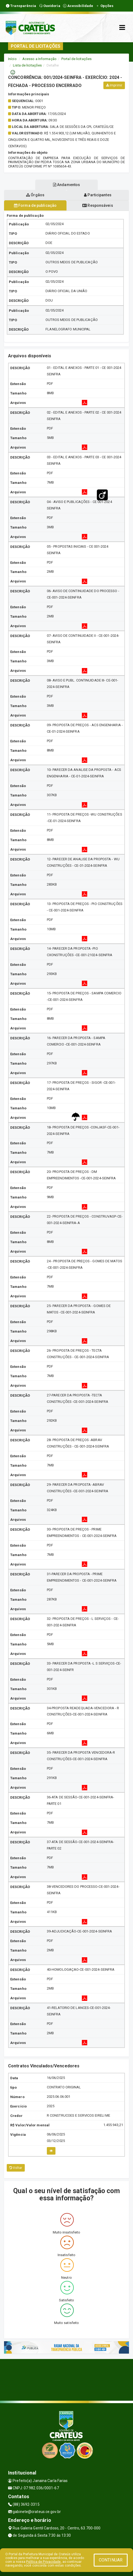 The height and width of the screenshot is (2576, 133). Describe the element at coordinates (76, 1117) in the screenshot. I see `view weather protection or rain forecast` at that location.